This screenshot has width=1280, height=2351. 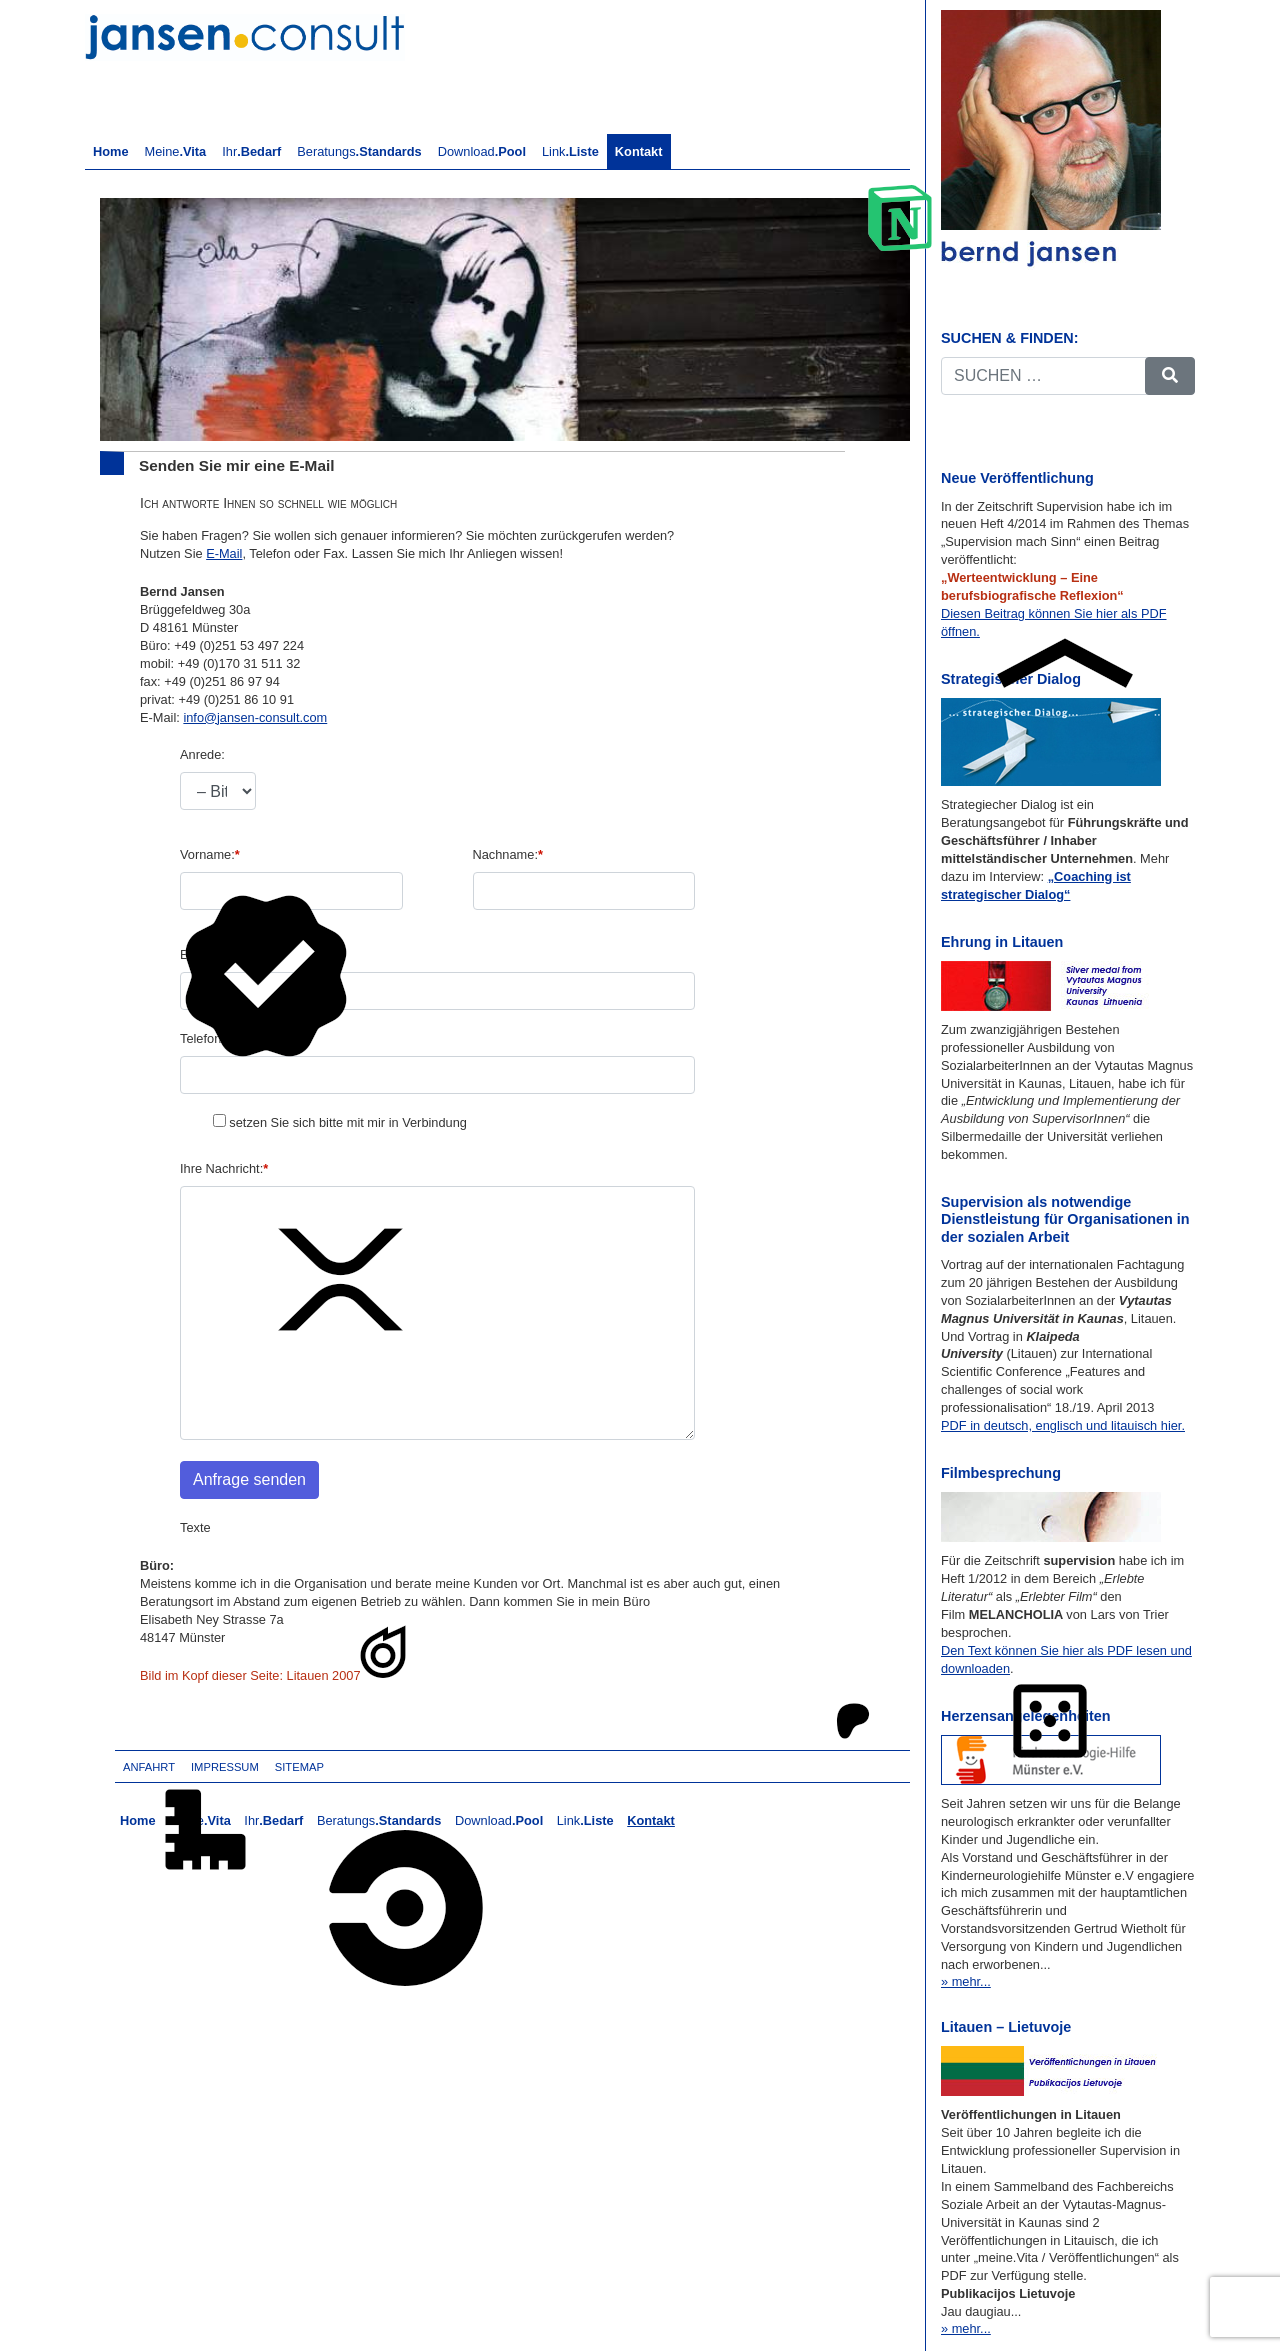 I want to click on open CircleCI dashboard, so click(x=406, y=1908).